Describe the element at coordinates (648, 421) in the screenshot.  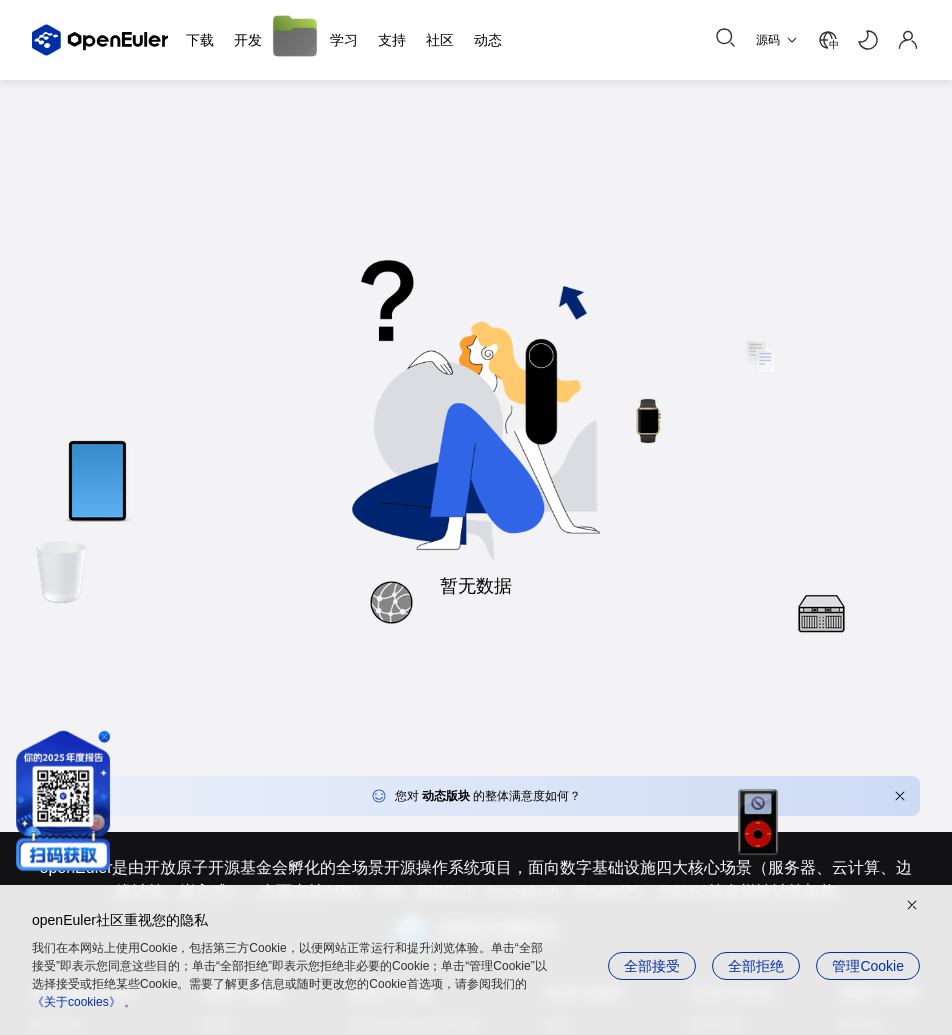
I see `apple watch device icon` at that location.